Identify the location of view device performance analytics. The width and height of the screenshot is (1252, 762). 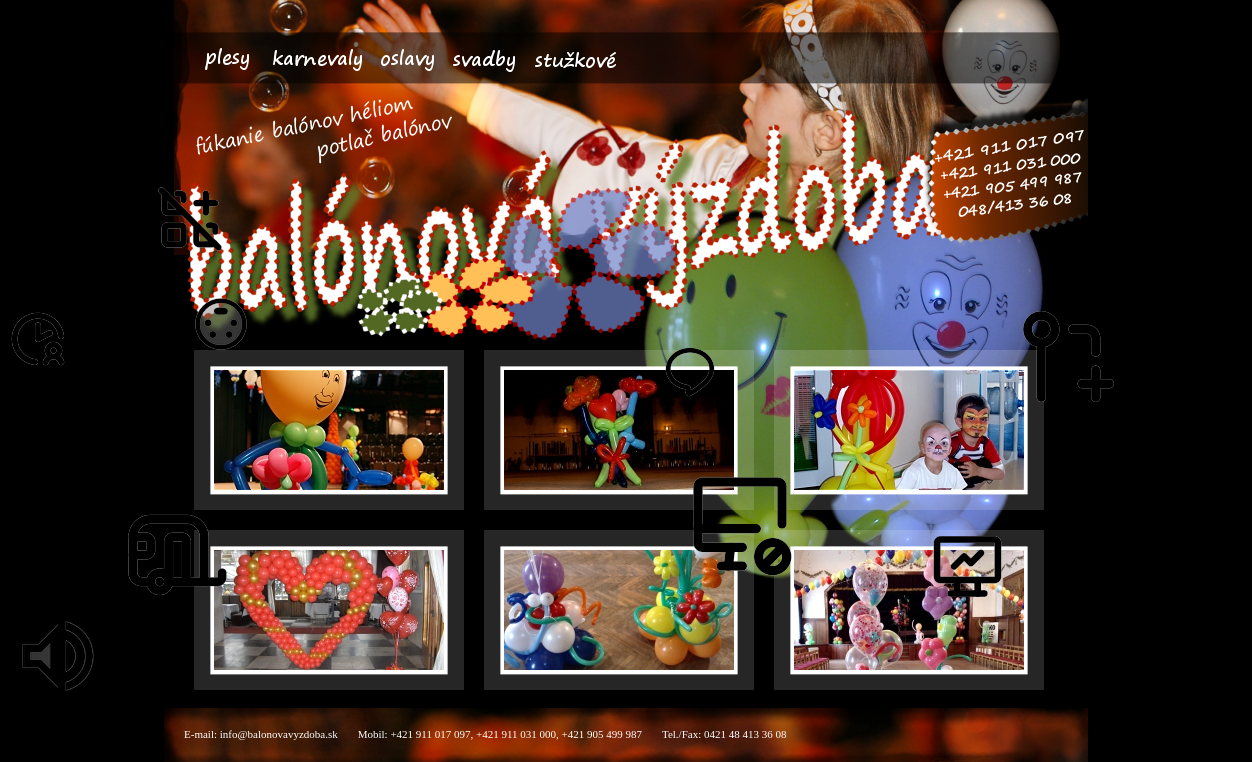
(967, 566).